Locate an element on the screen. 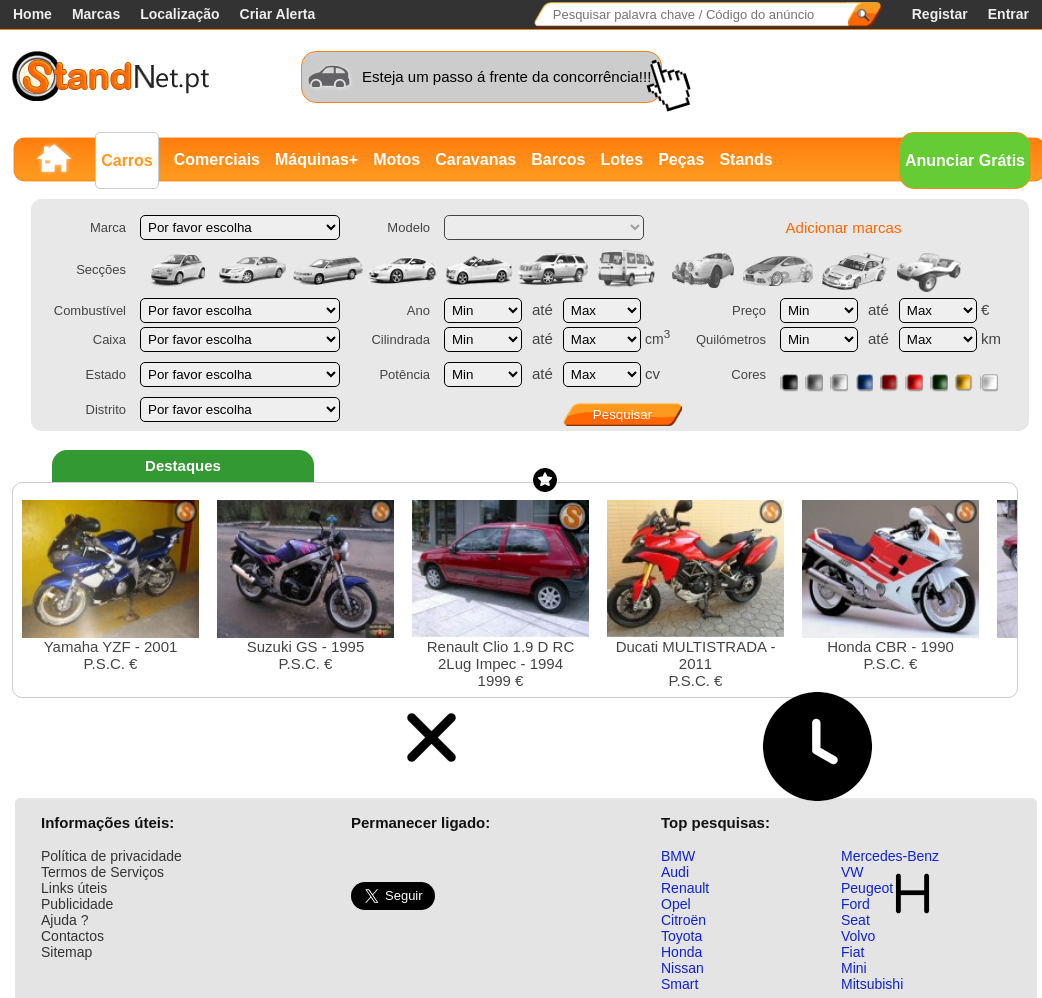 Image resolution: width=1042 pixels, height=998 pixels. star or favorite an item in your feed is located at coordinates (545, 480).